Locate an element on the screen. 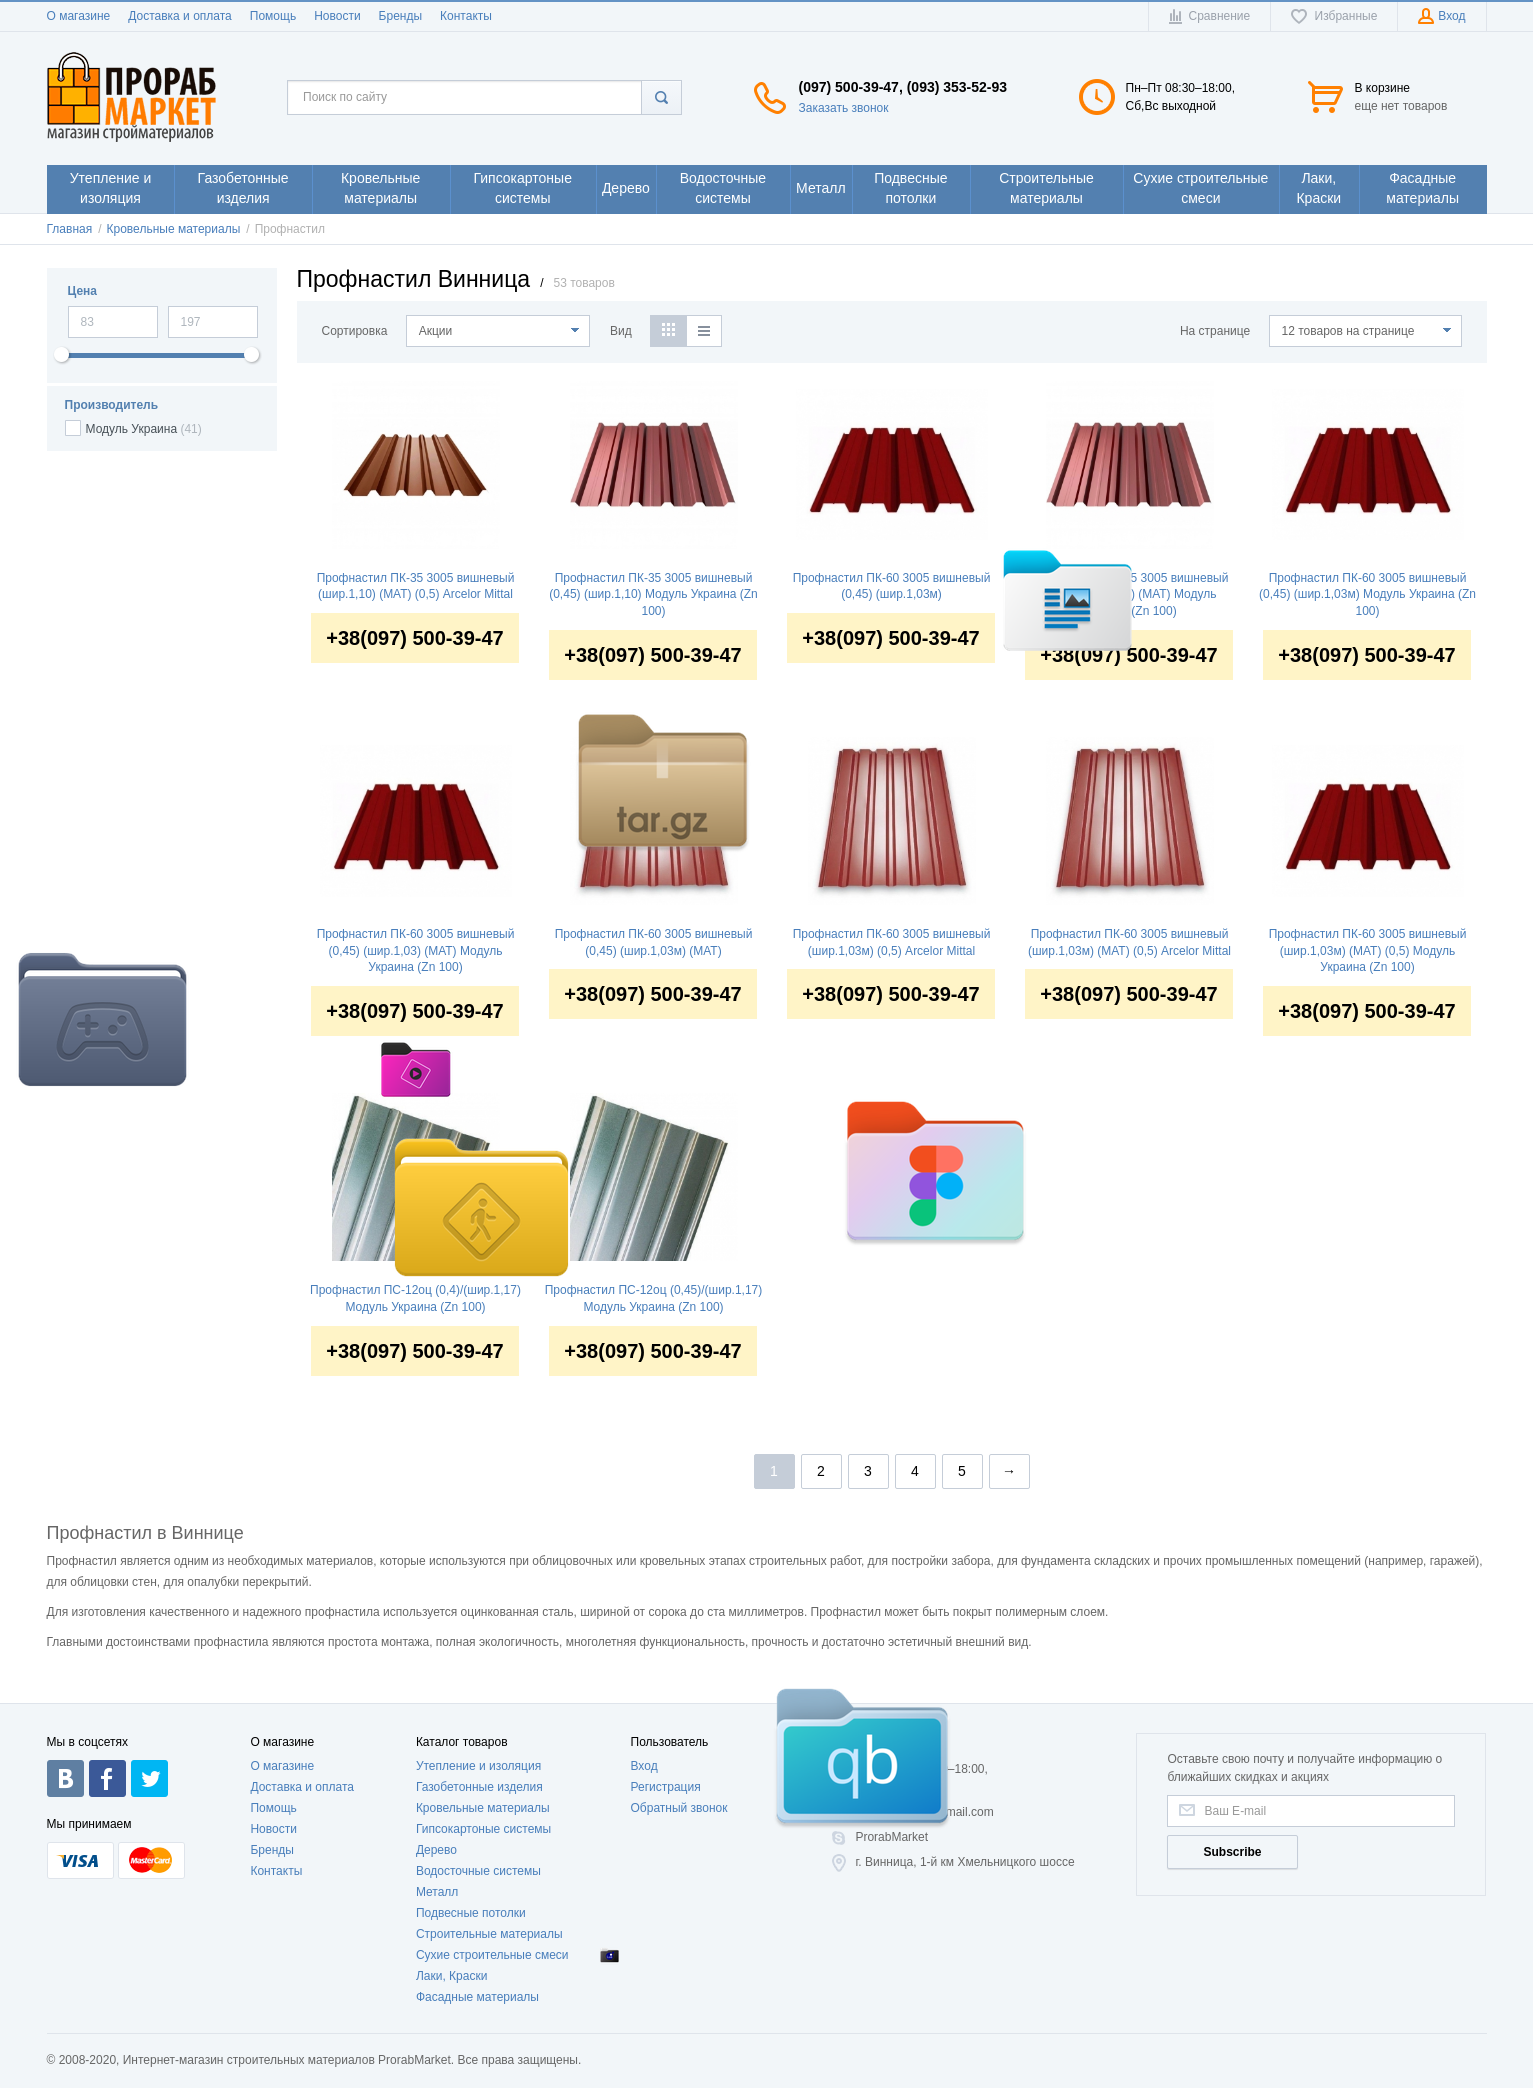 The height and width of the screenshot is (2088, 1533). open your games folder is located at coordinates (102, 1019).